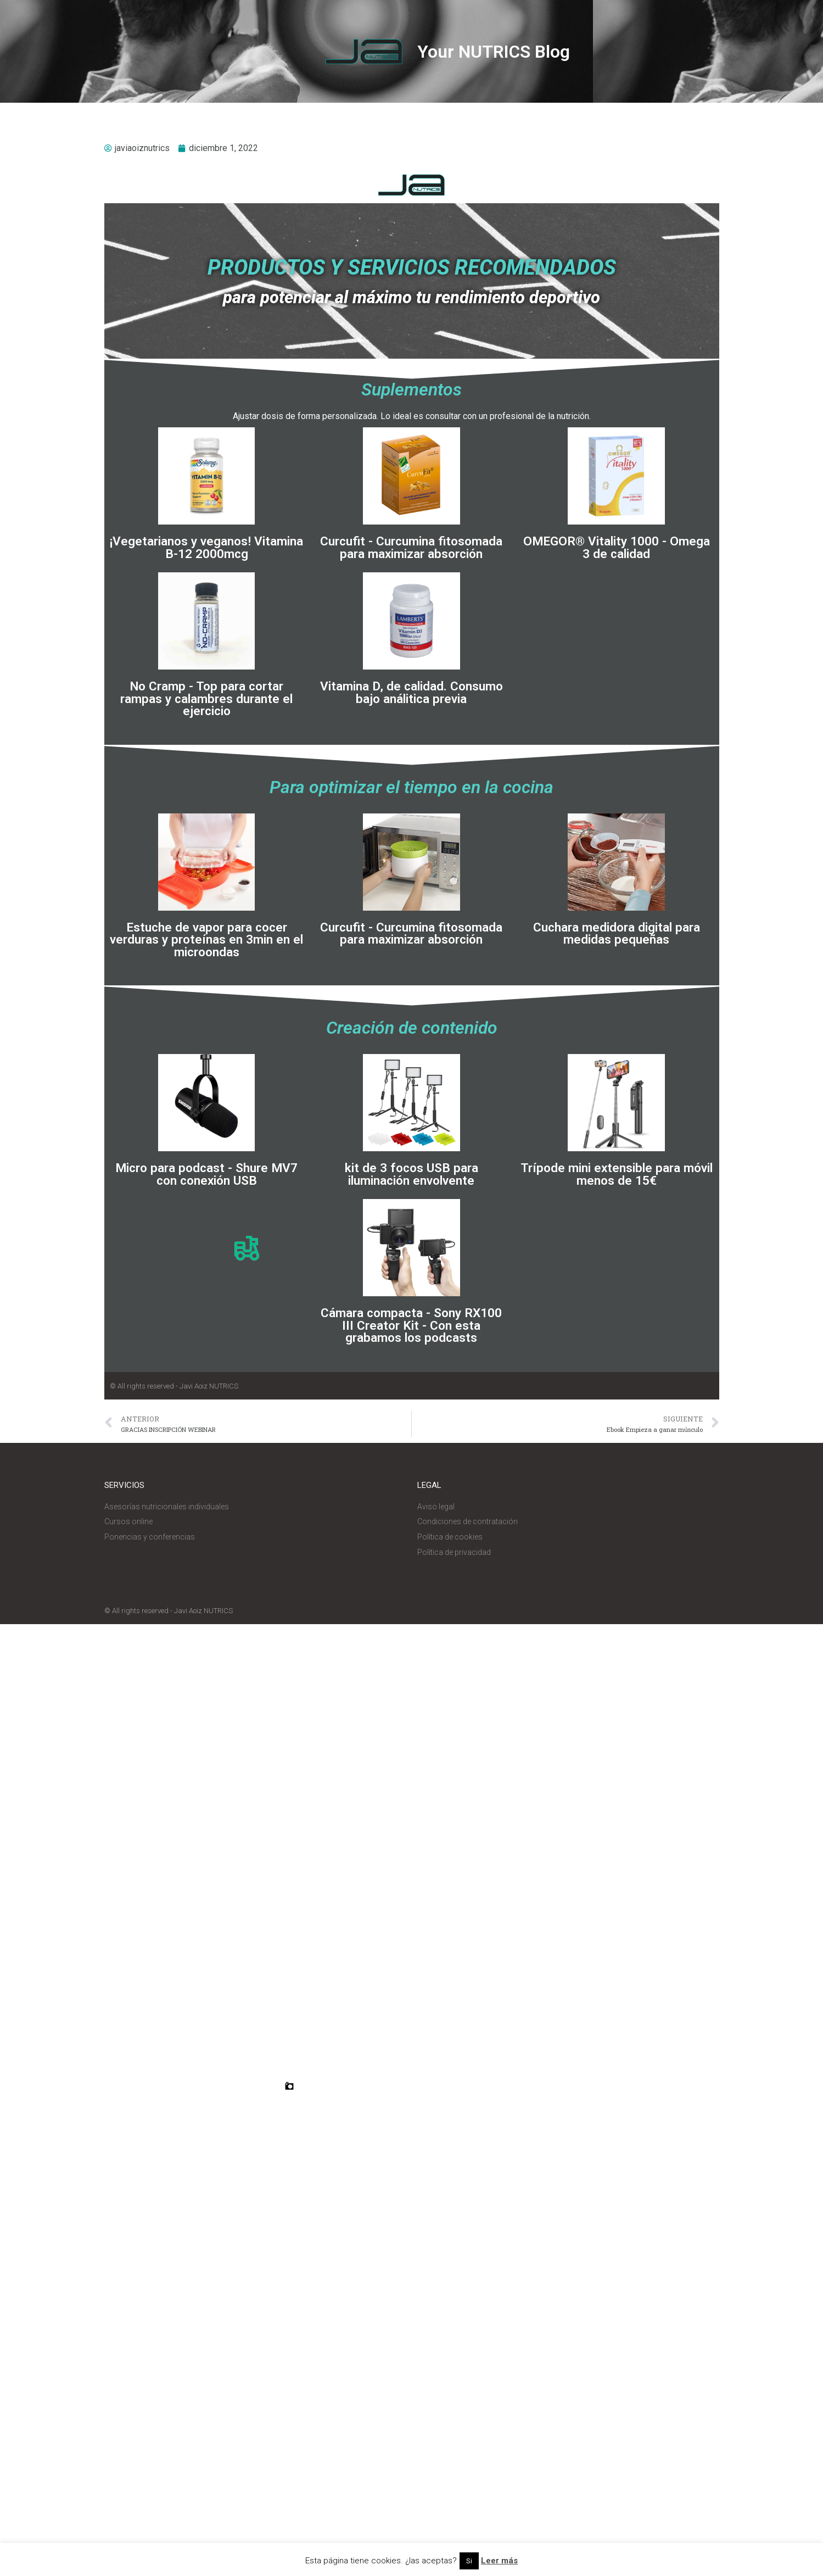  What do you see at coordinates (289, 2086) in the screenshot?
I see `open camera to take a photo` at bounding box center [289, 2086].